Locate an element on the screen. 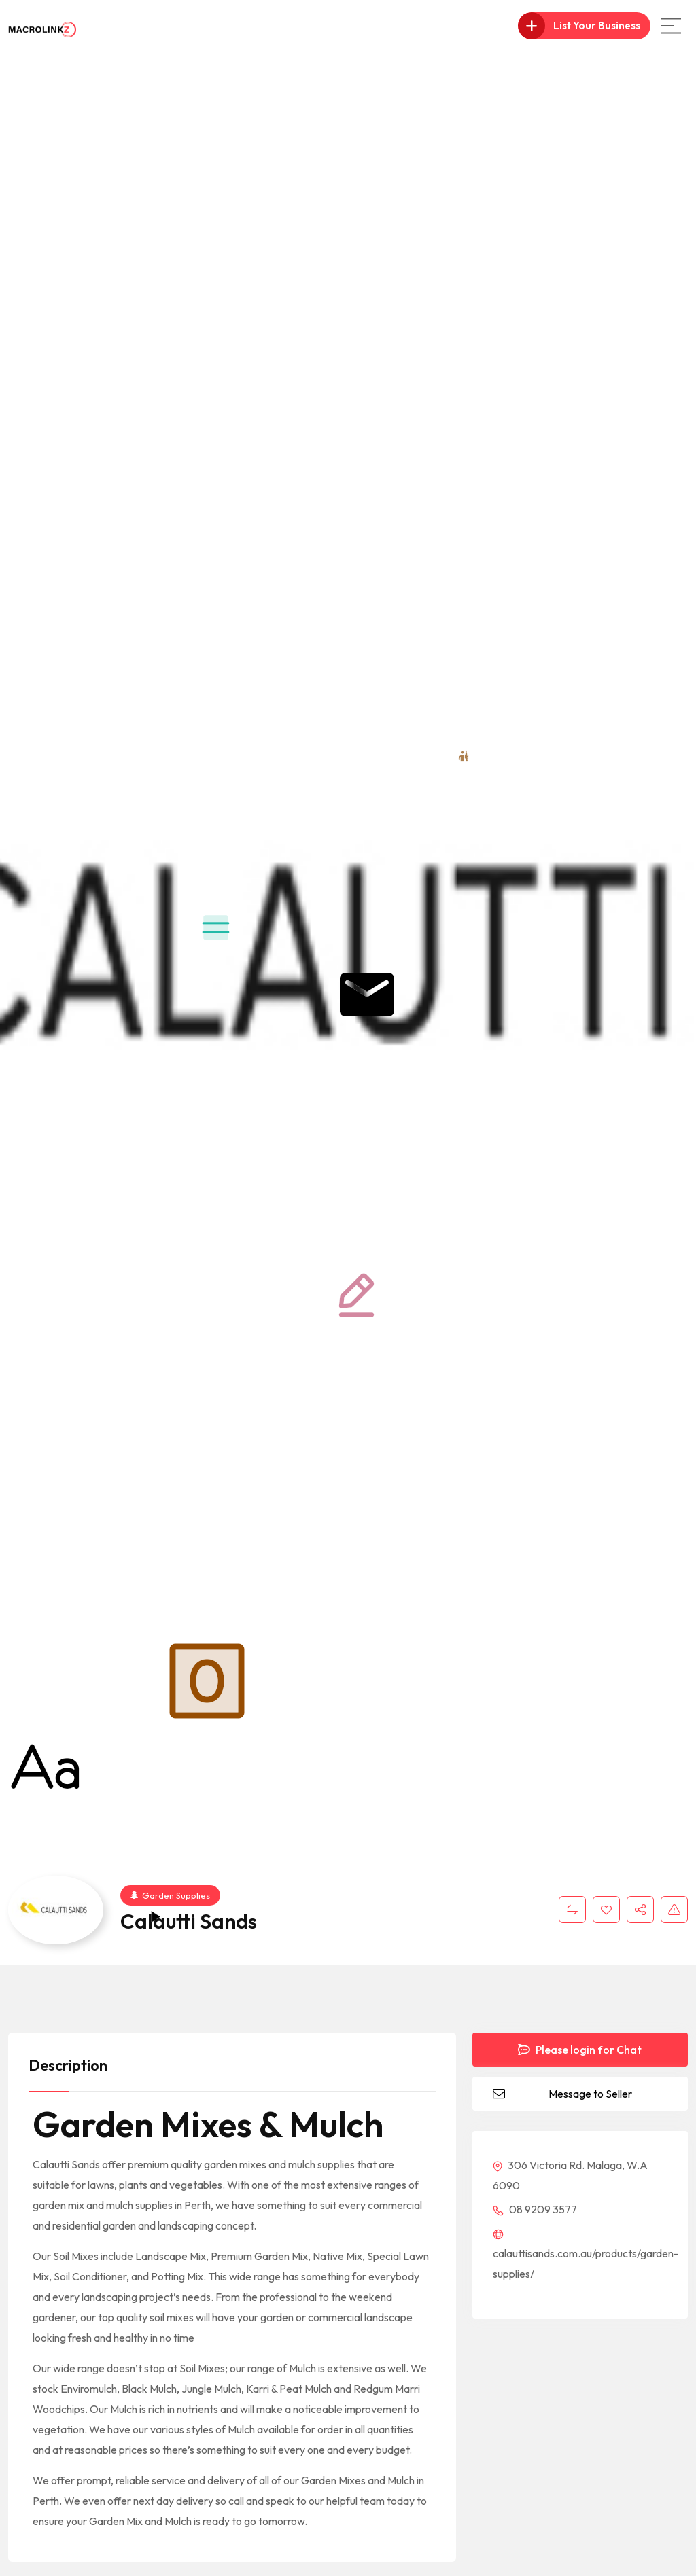 This screenshot has height=2576, width=696. indicates equality or comparison function is located at coordinates (215, 927).